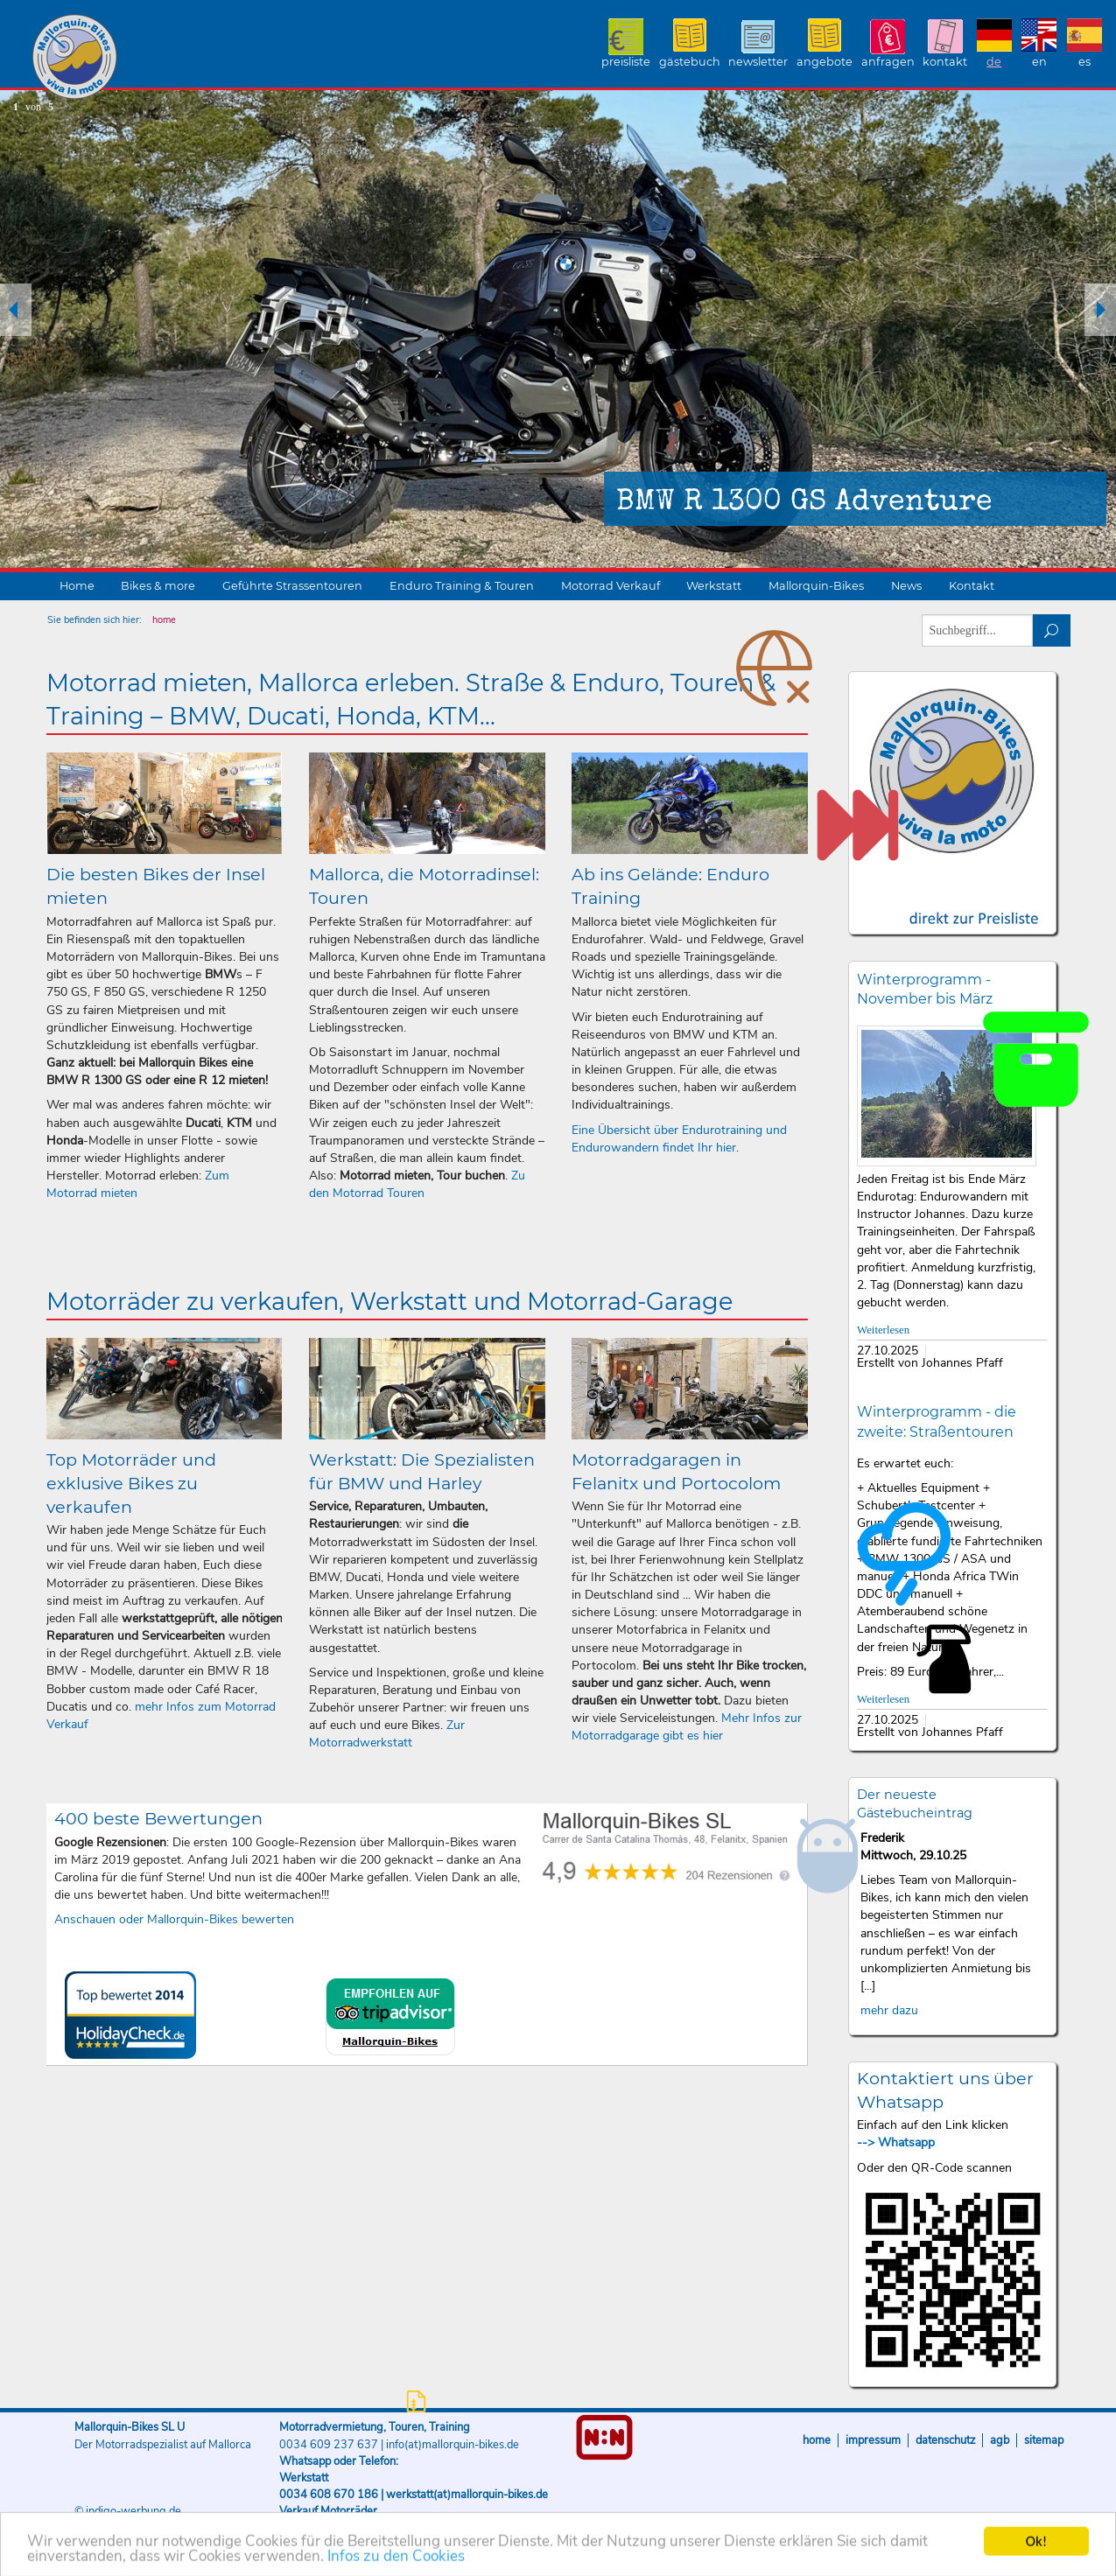 This screenshot has height=2576, width=1116. I want to click on indicates a many-to-many database relationship, so click(604, 2437).